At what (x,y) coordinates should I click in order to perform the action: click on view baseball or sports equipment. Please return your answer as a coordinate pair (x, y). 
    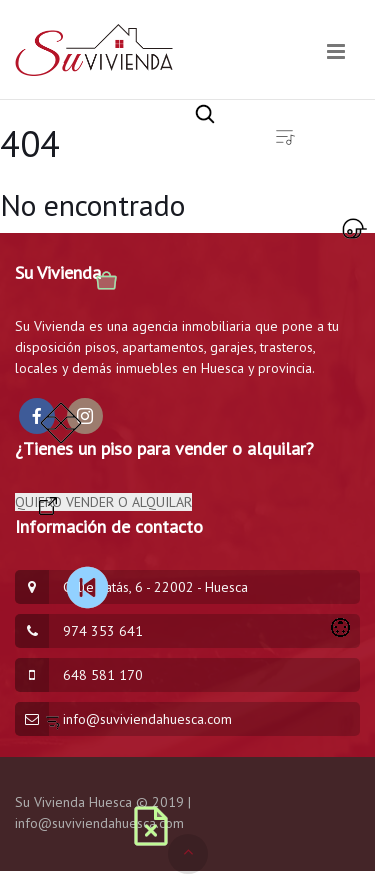
    Looking at the image, I should click on (354, 229).